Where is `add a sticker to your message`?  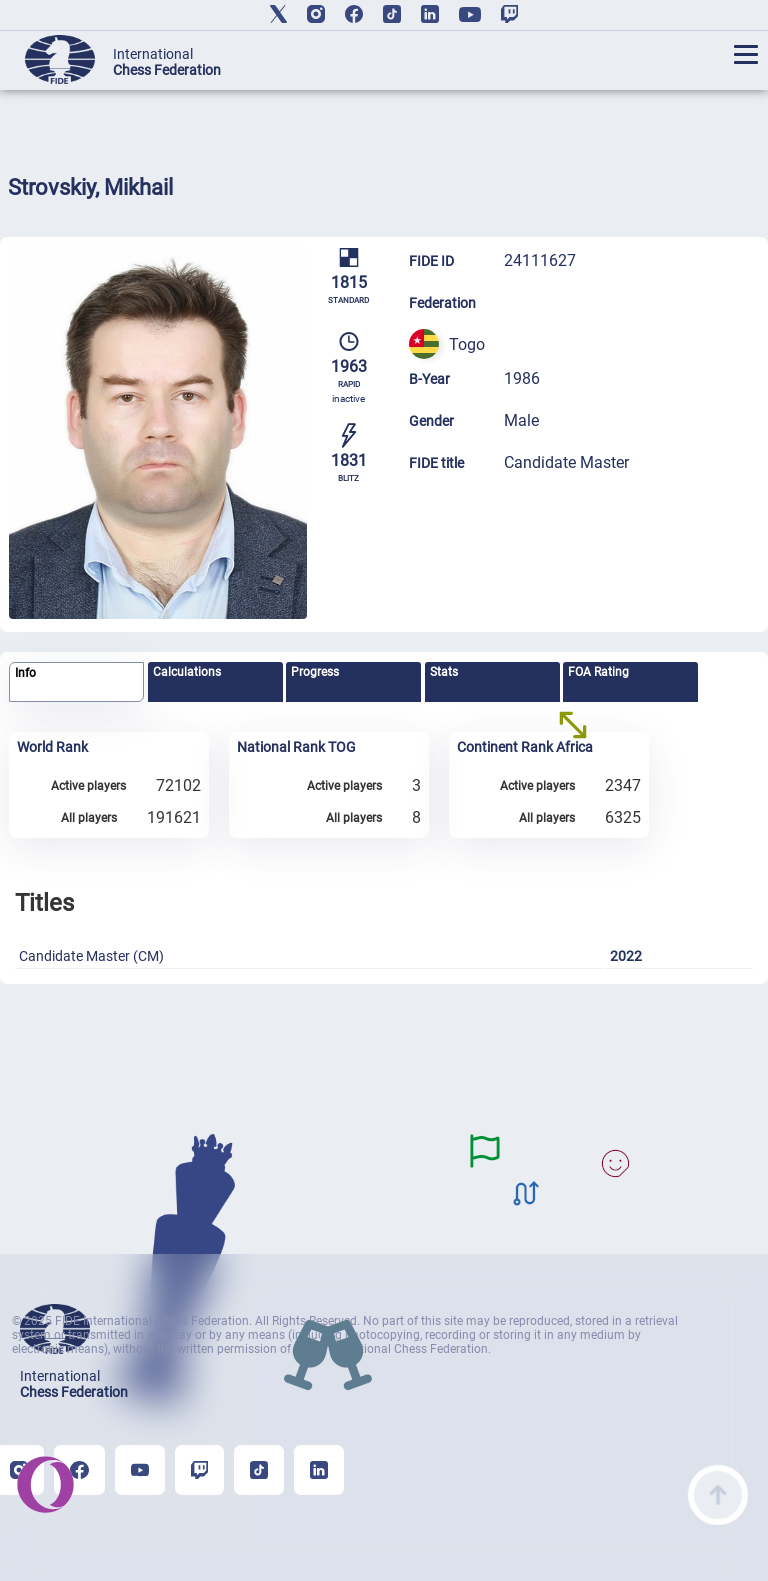
add a sticker to your message is located at coordinates (615, 1163).